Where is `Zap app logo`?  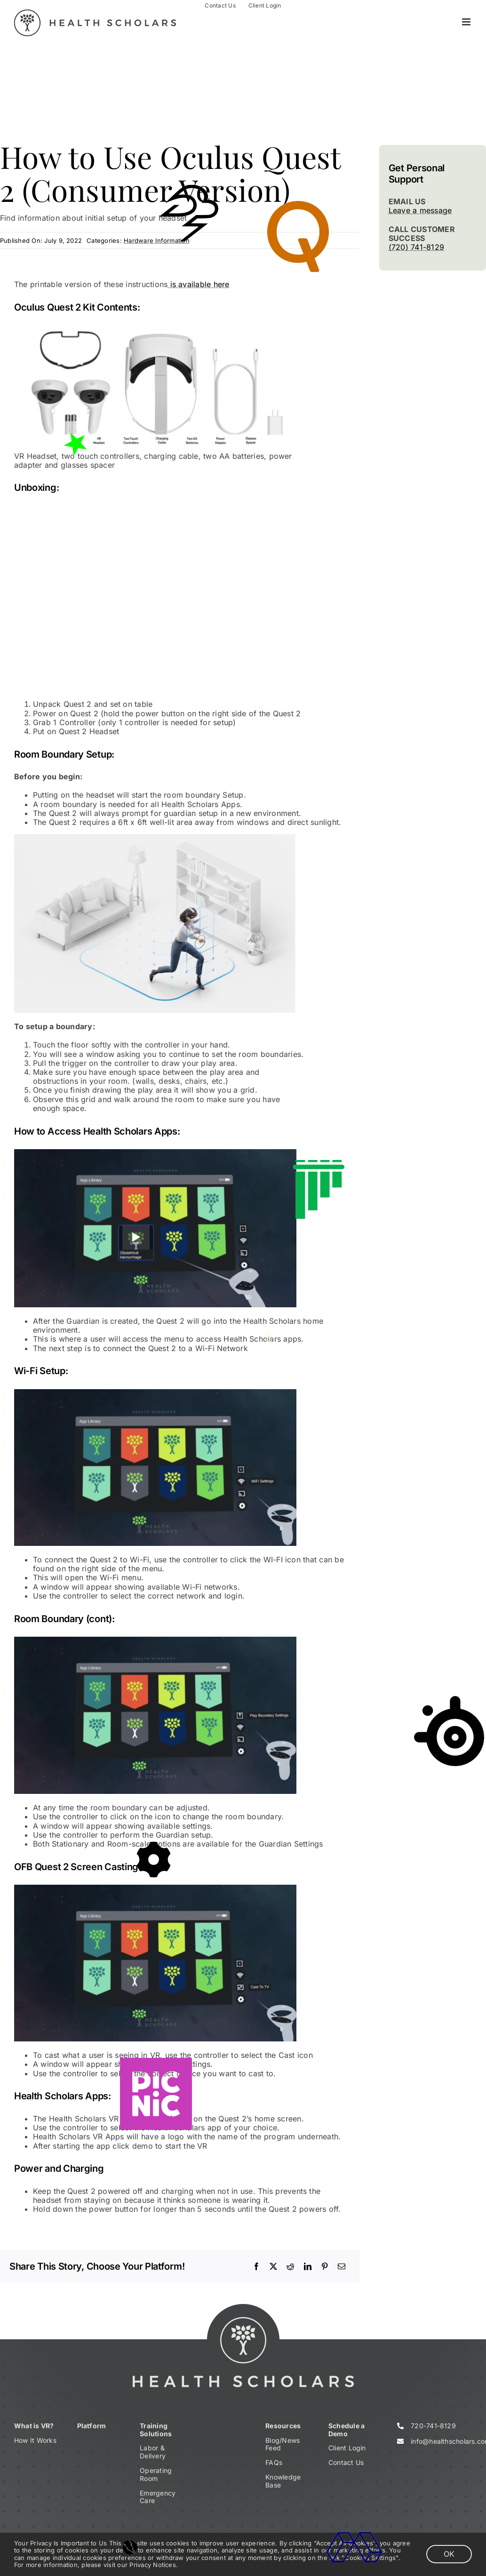 Zap app logo is located at coordinates (130, 2547).